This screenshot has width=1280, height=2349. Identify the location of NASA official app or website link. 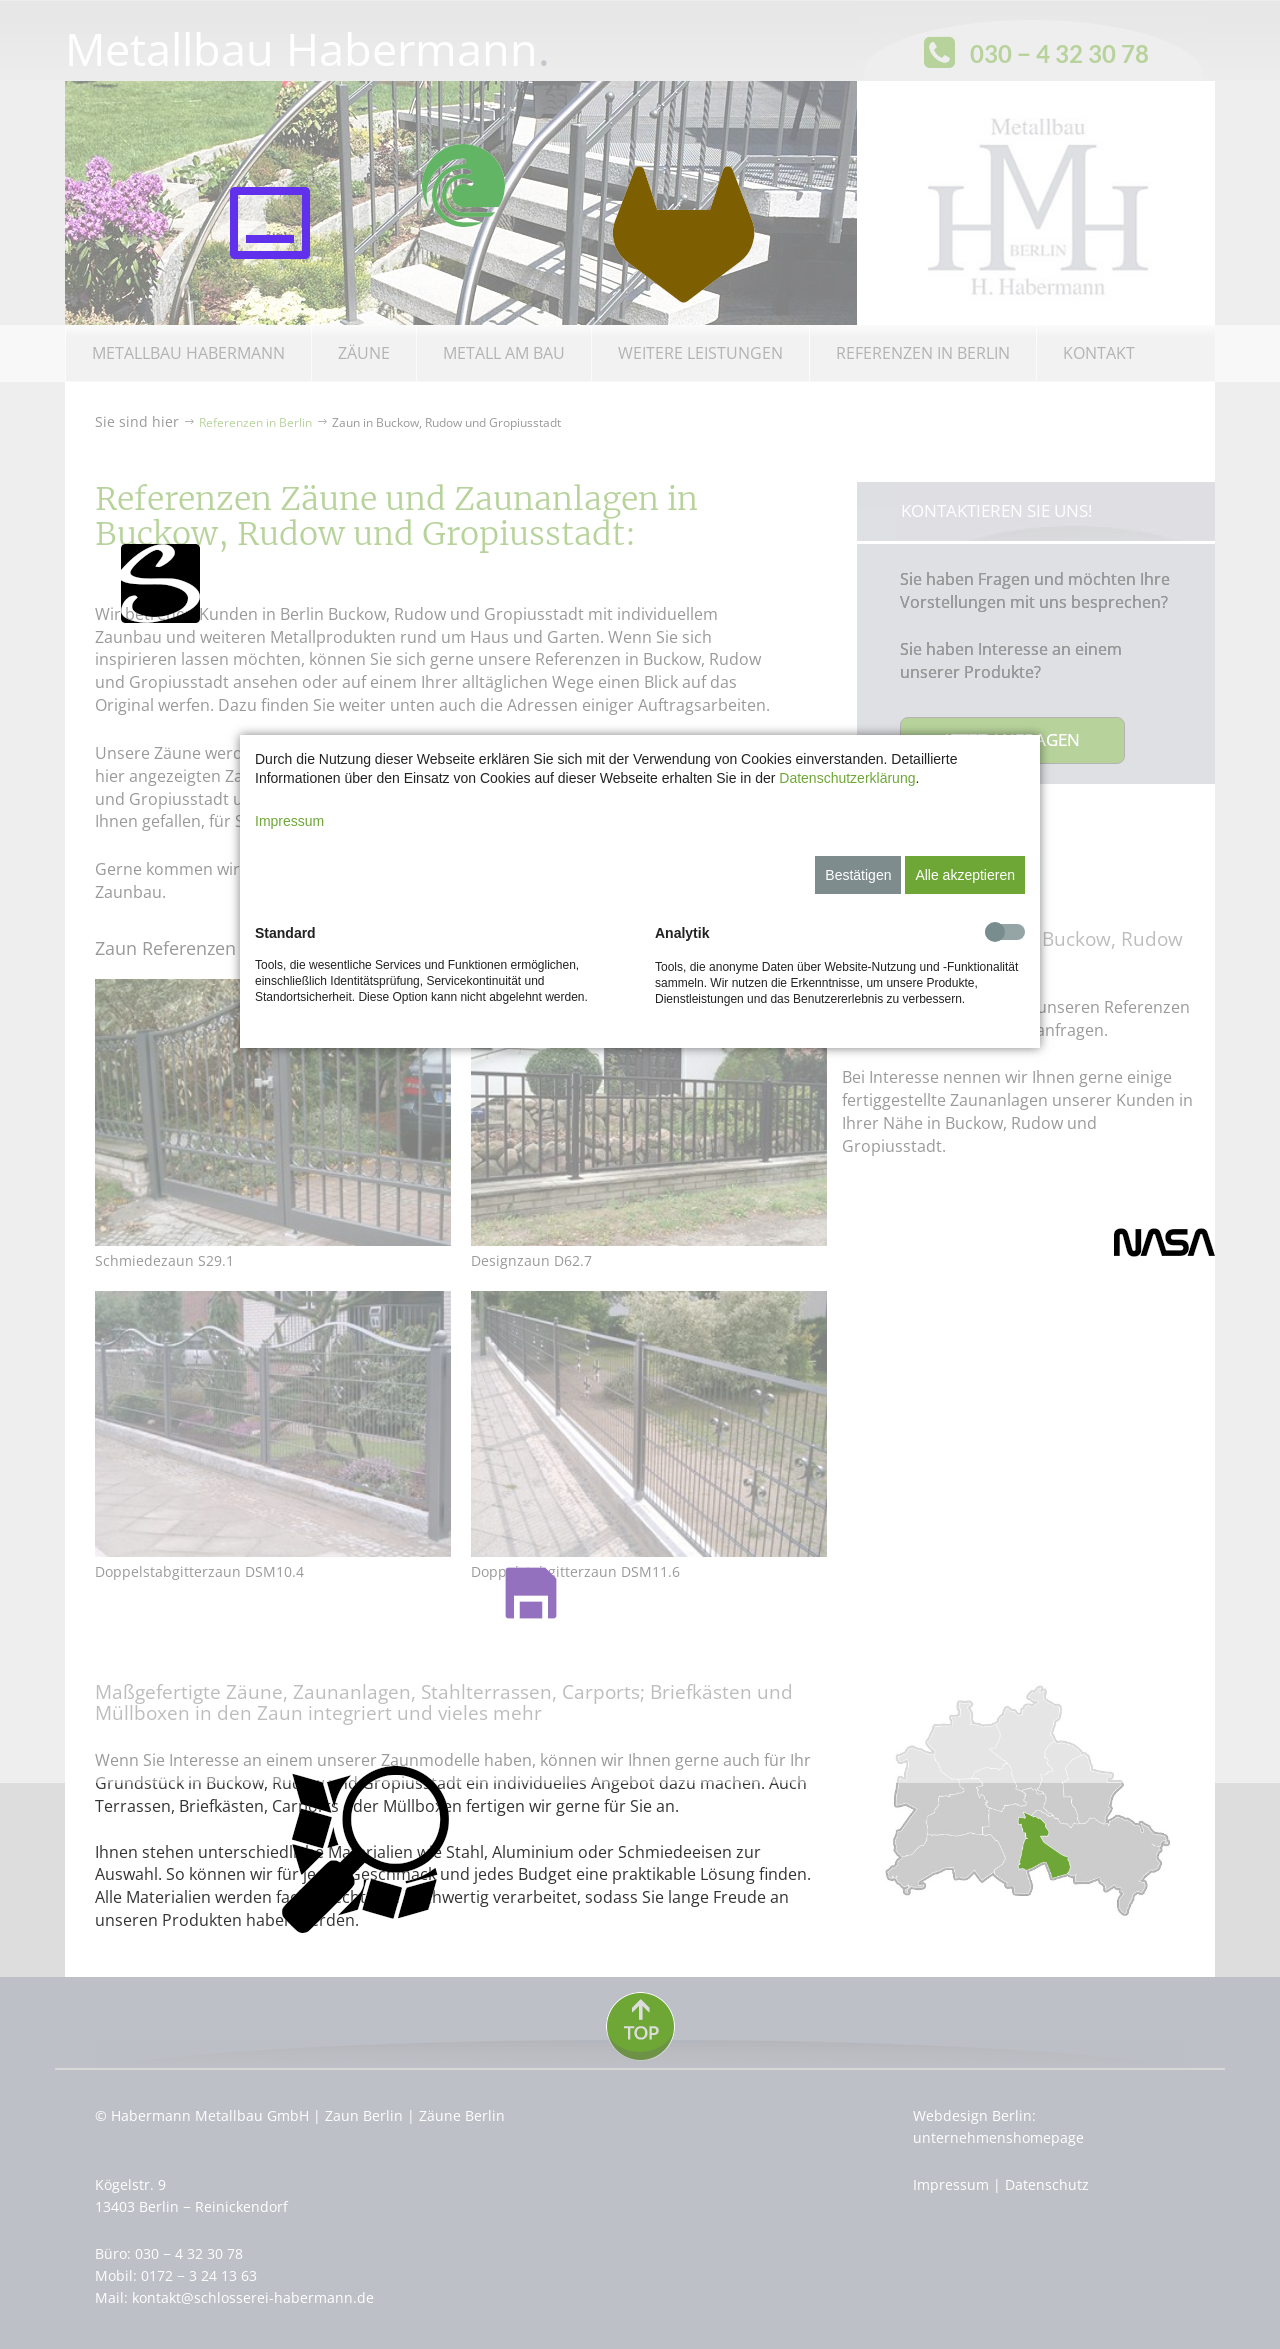
(1164, 1242).